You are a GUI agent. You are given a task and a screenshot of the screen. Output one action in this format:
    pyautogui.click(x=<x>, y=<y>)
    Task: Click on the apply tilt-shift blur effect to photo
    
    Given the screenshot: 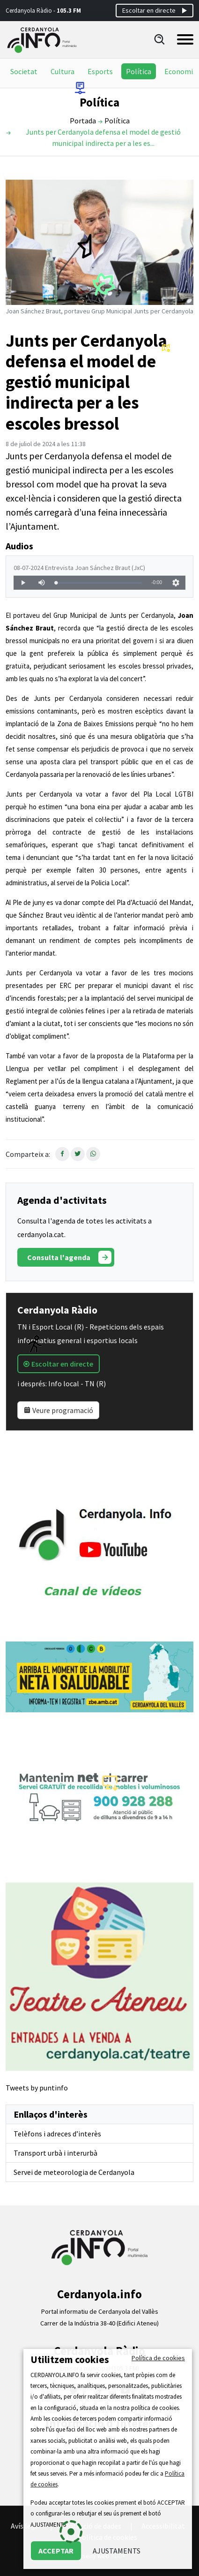 What is the action you would take?
    pyautogui.click(x=71, y=2531)
    